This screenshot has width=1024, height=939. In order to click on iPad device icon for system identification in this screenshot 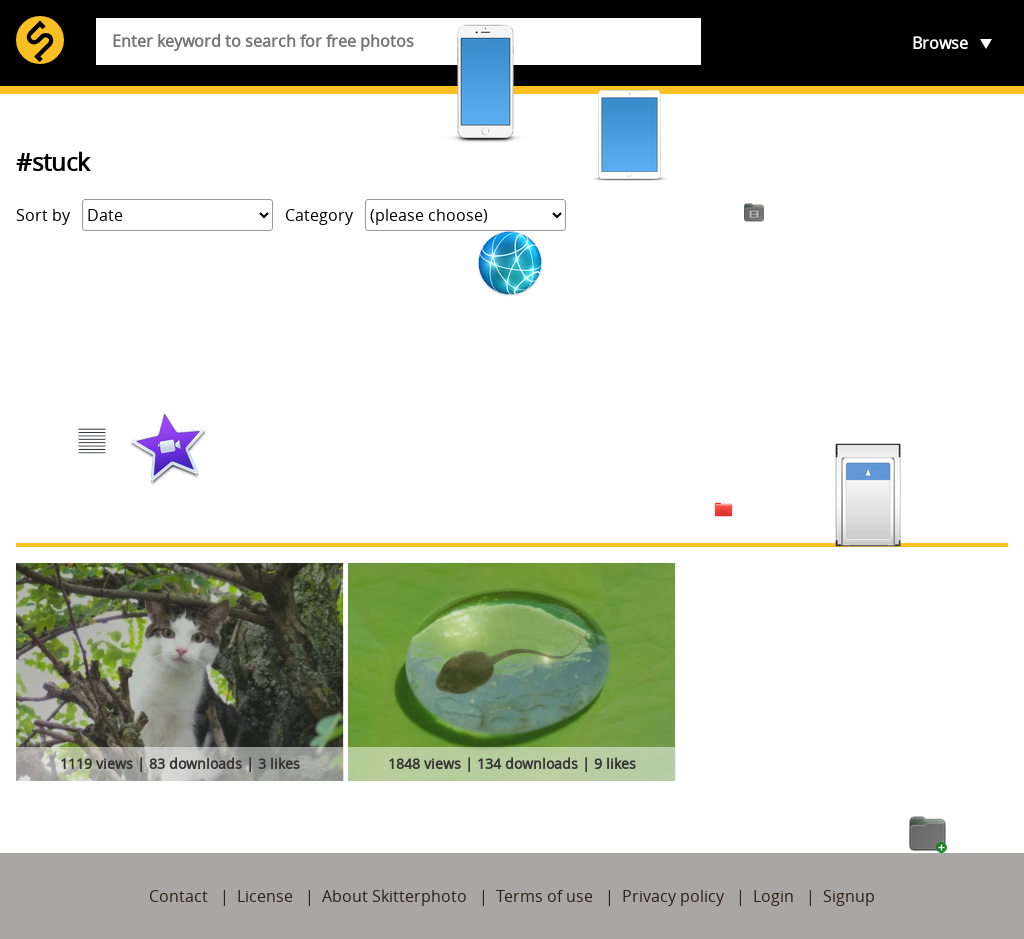, I will do `click(629, 135)`.